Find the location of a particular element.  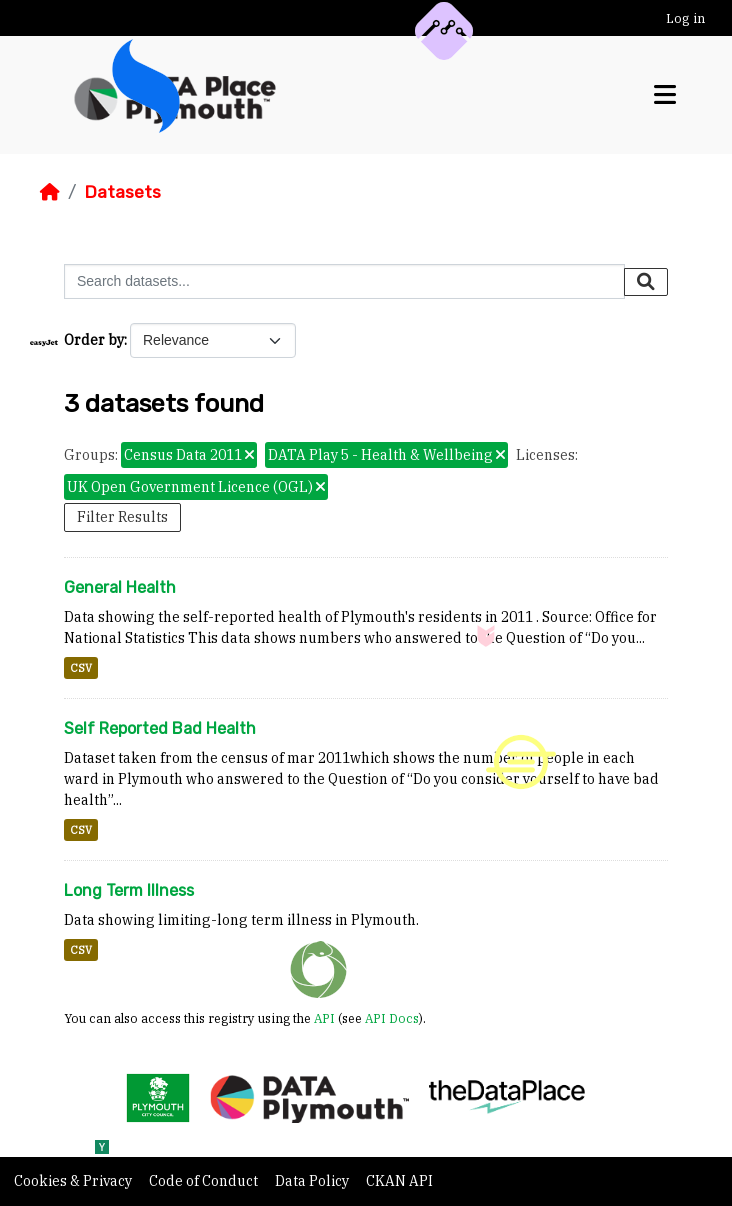

mongoose.ws logo is located at coordinates (444, 31).